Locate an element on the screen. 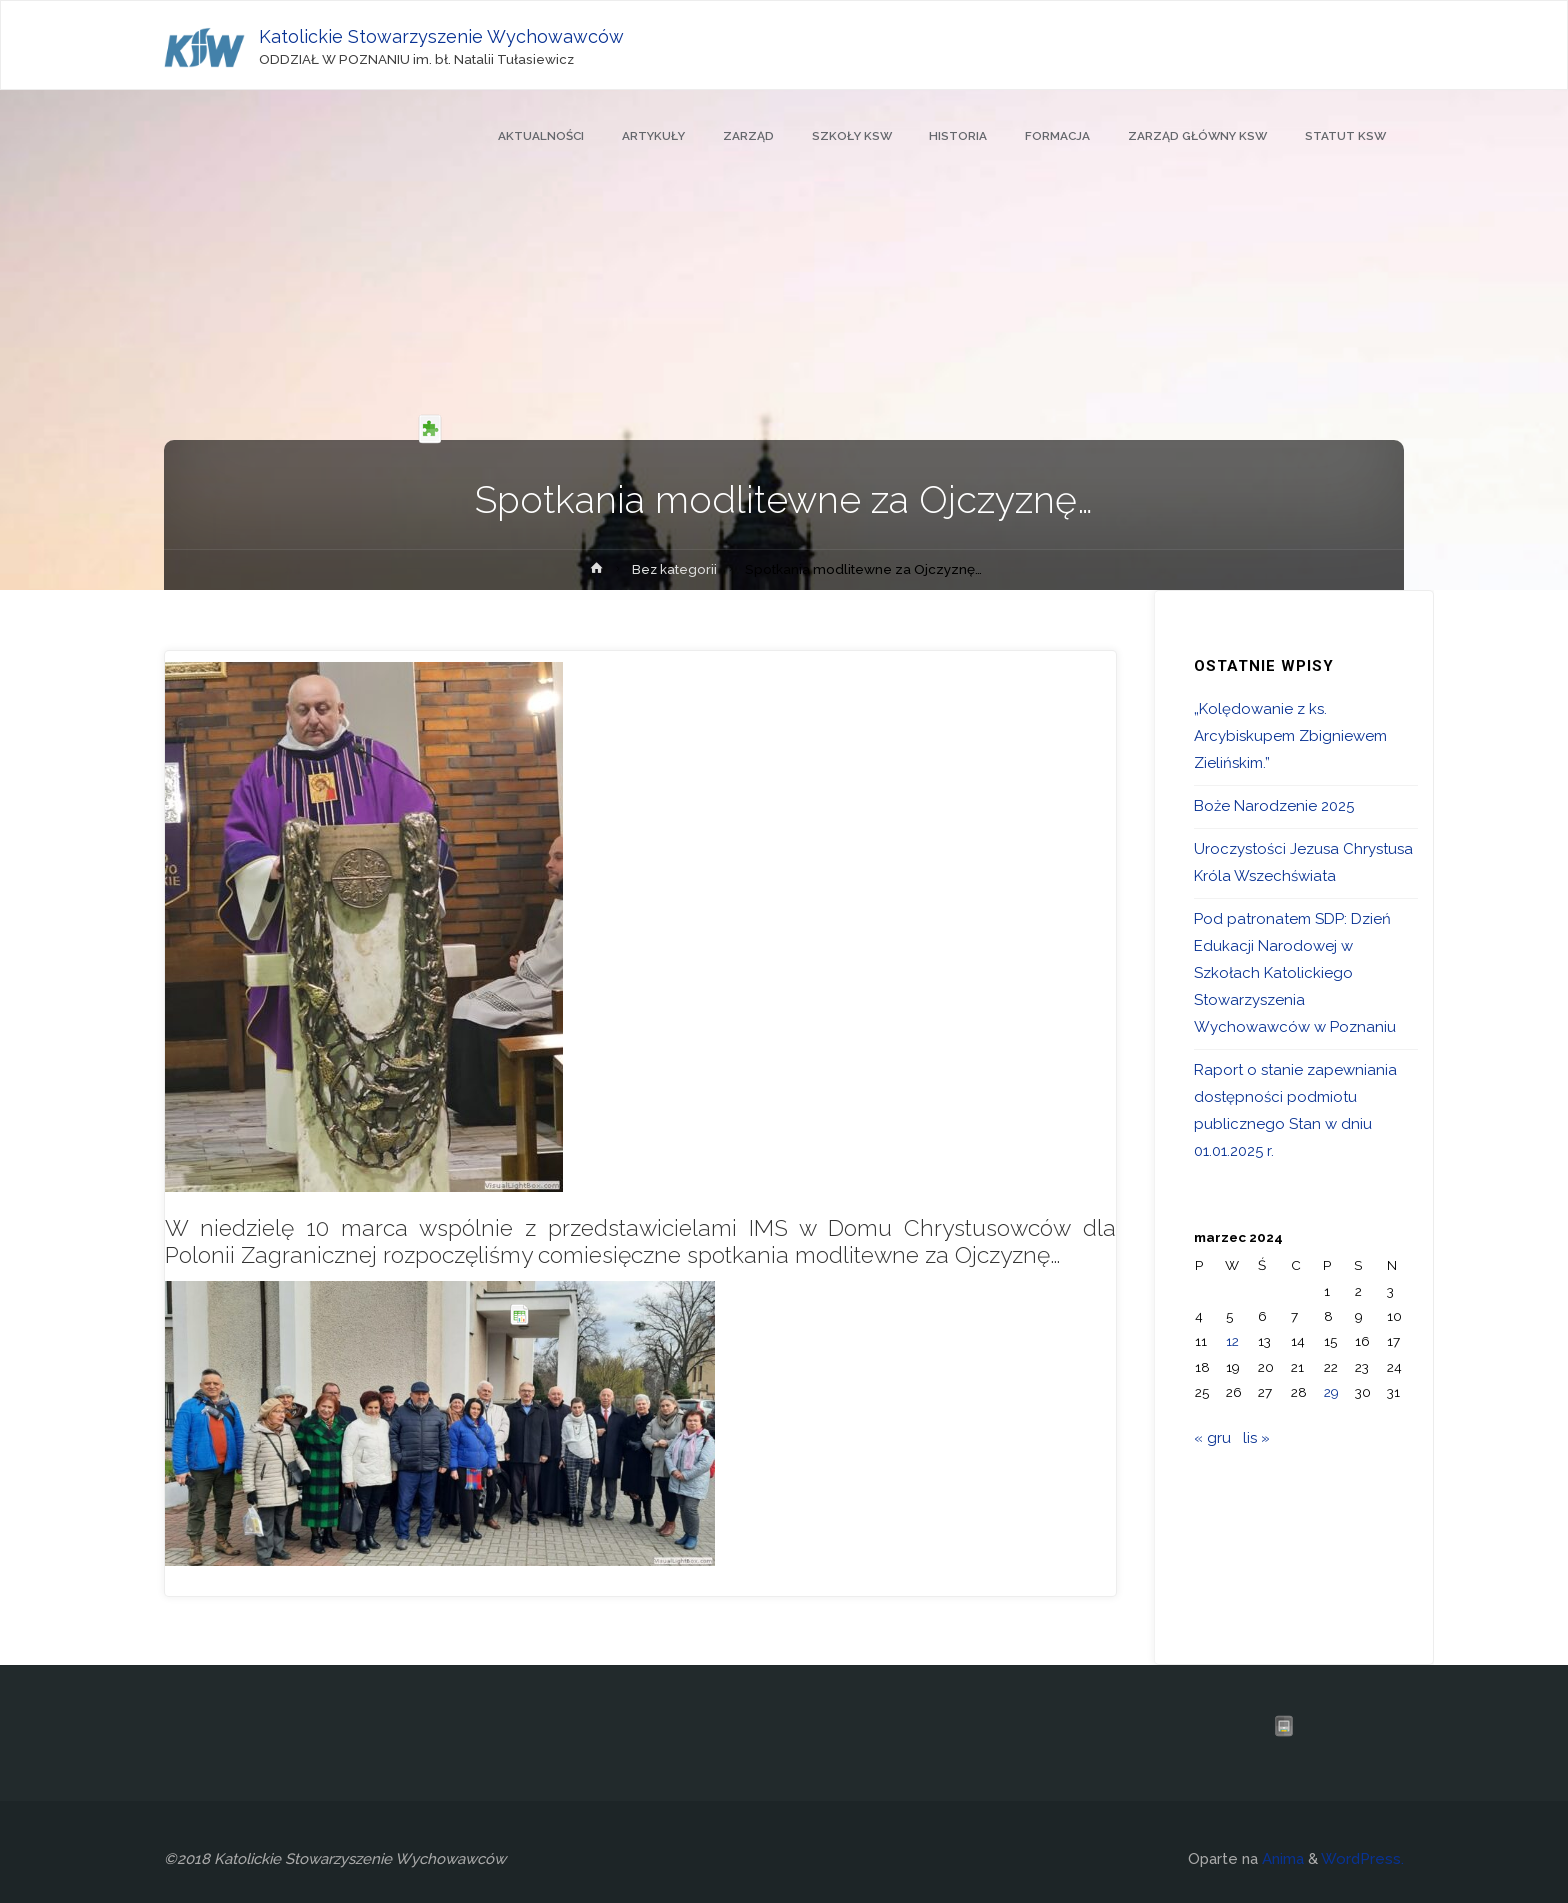 The image size is (1568, 1903). an addon or extension file type is located at coordinates (430, 429).